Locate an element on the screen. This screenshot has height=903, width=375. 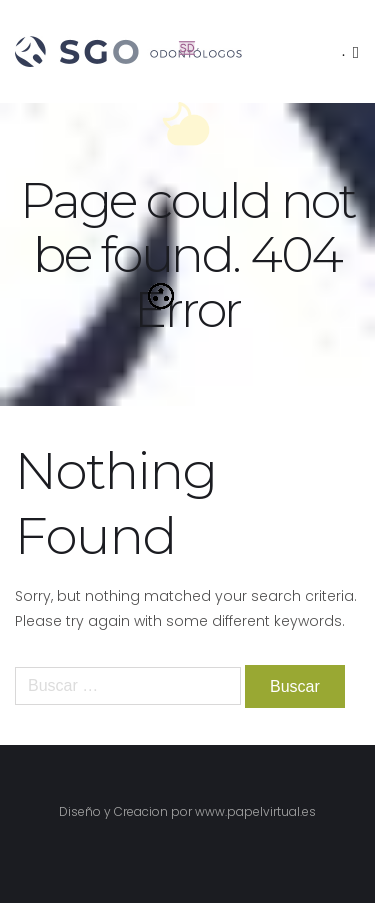
view group or team workspace is located at coordinates (161, 296).